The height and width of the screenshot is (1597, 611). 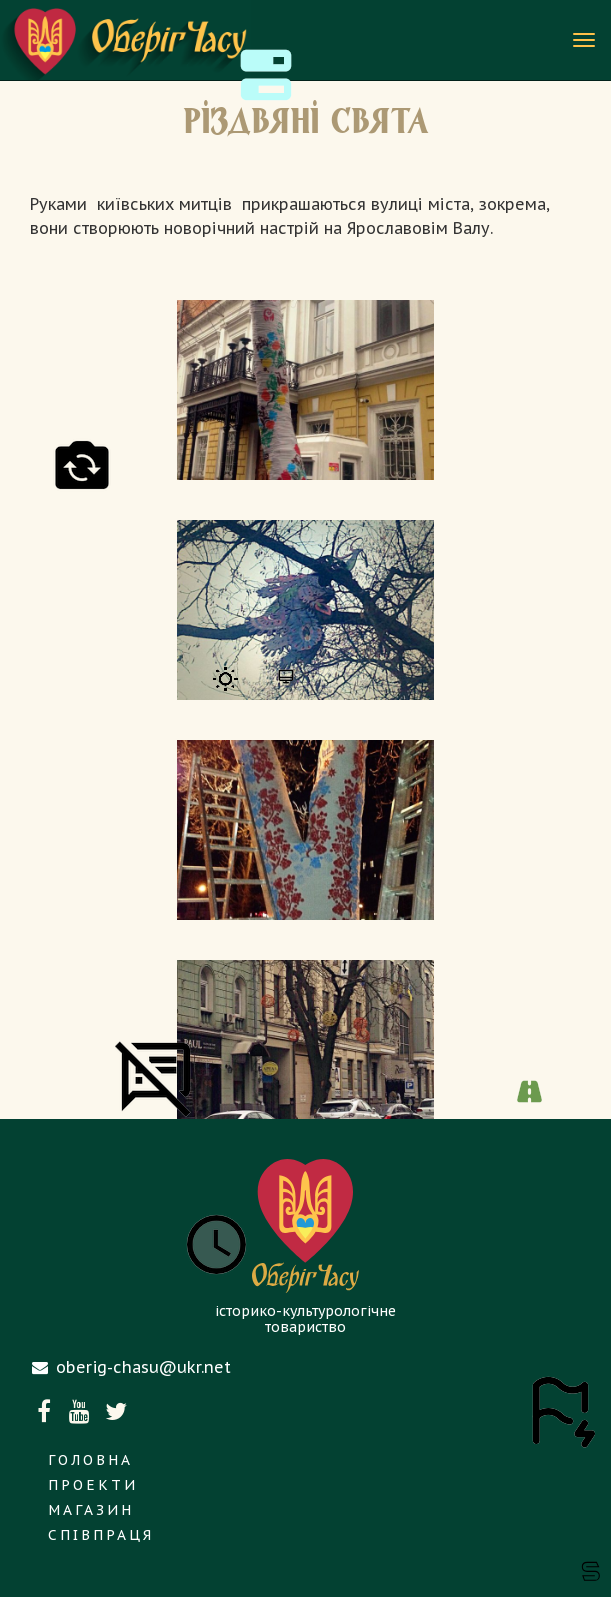 What do you see at coordinates (82, 465) in the screenshot?
I see `switch between front and rear camera` at bounding box center [82, 465].